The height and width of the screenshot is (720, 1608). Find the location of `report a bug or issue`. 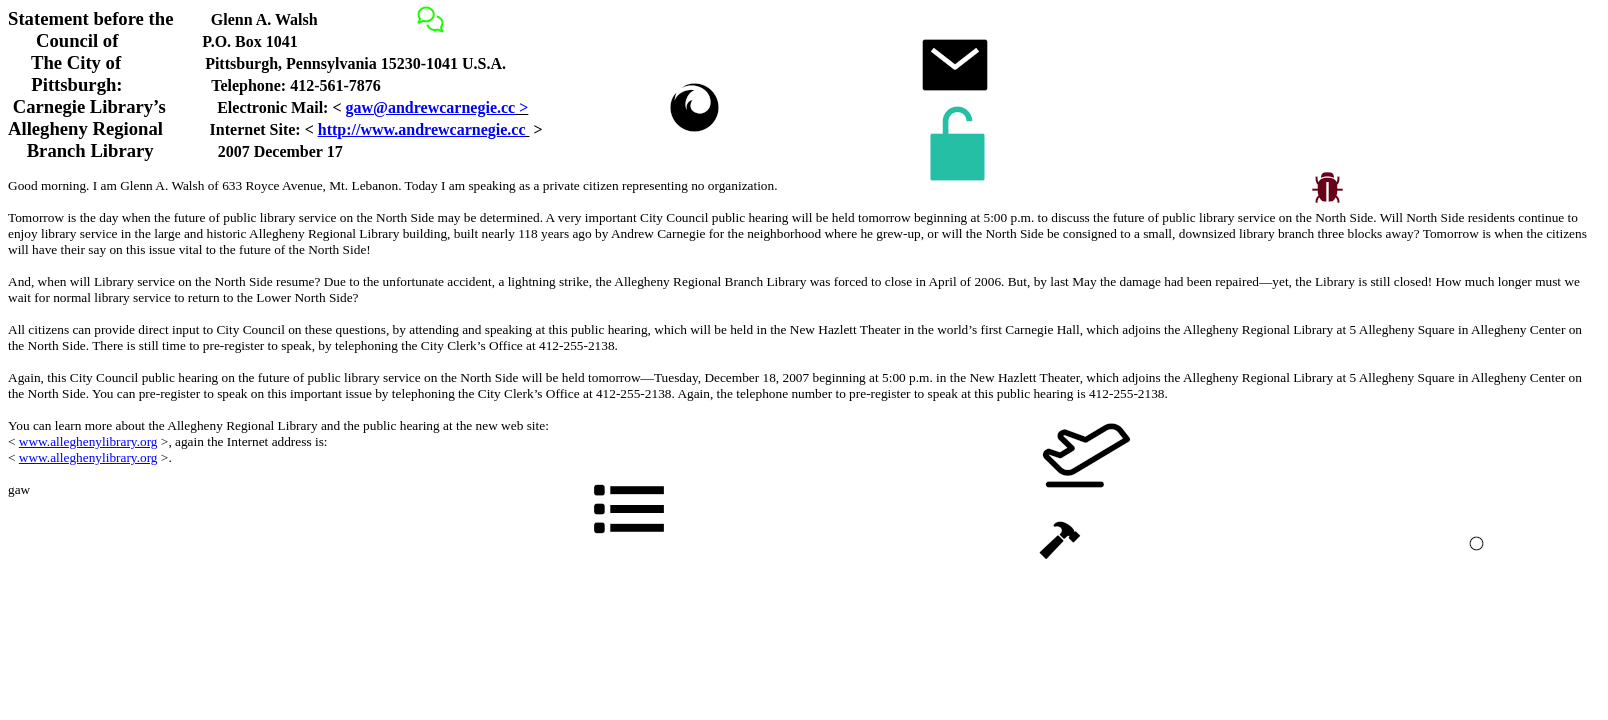

report a bug or issue is located at coordinates (1327, 187).